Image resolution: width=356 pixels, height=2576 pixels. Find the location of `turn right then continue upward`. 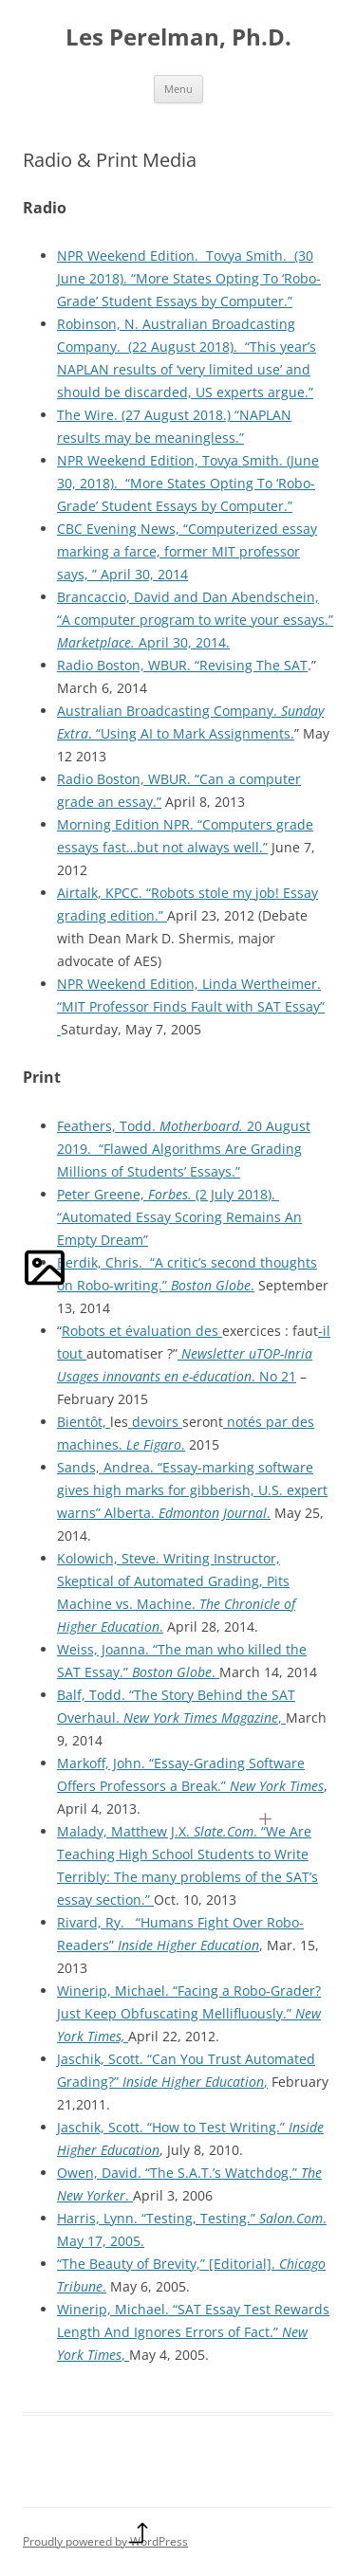

turn right then continue upward is located at coordinates (138, 2532).